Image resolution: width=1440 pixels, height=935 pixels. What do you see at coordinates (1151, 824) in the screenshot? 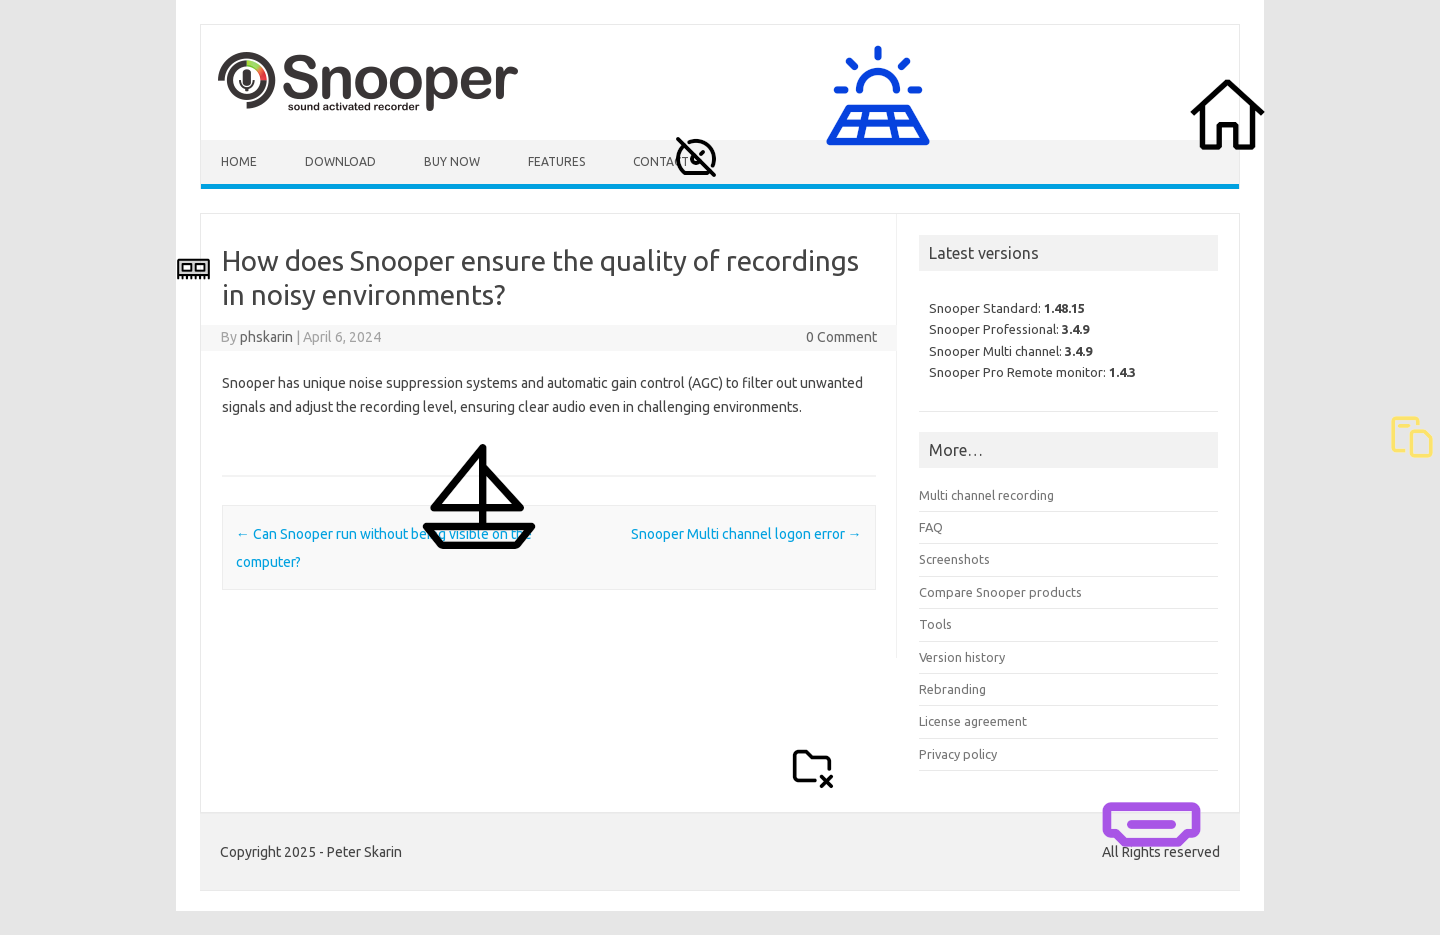
I see `hdmi port connection status` at bounding box center [1151, 824].